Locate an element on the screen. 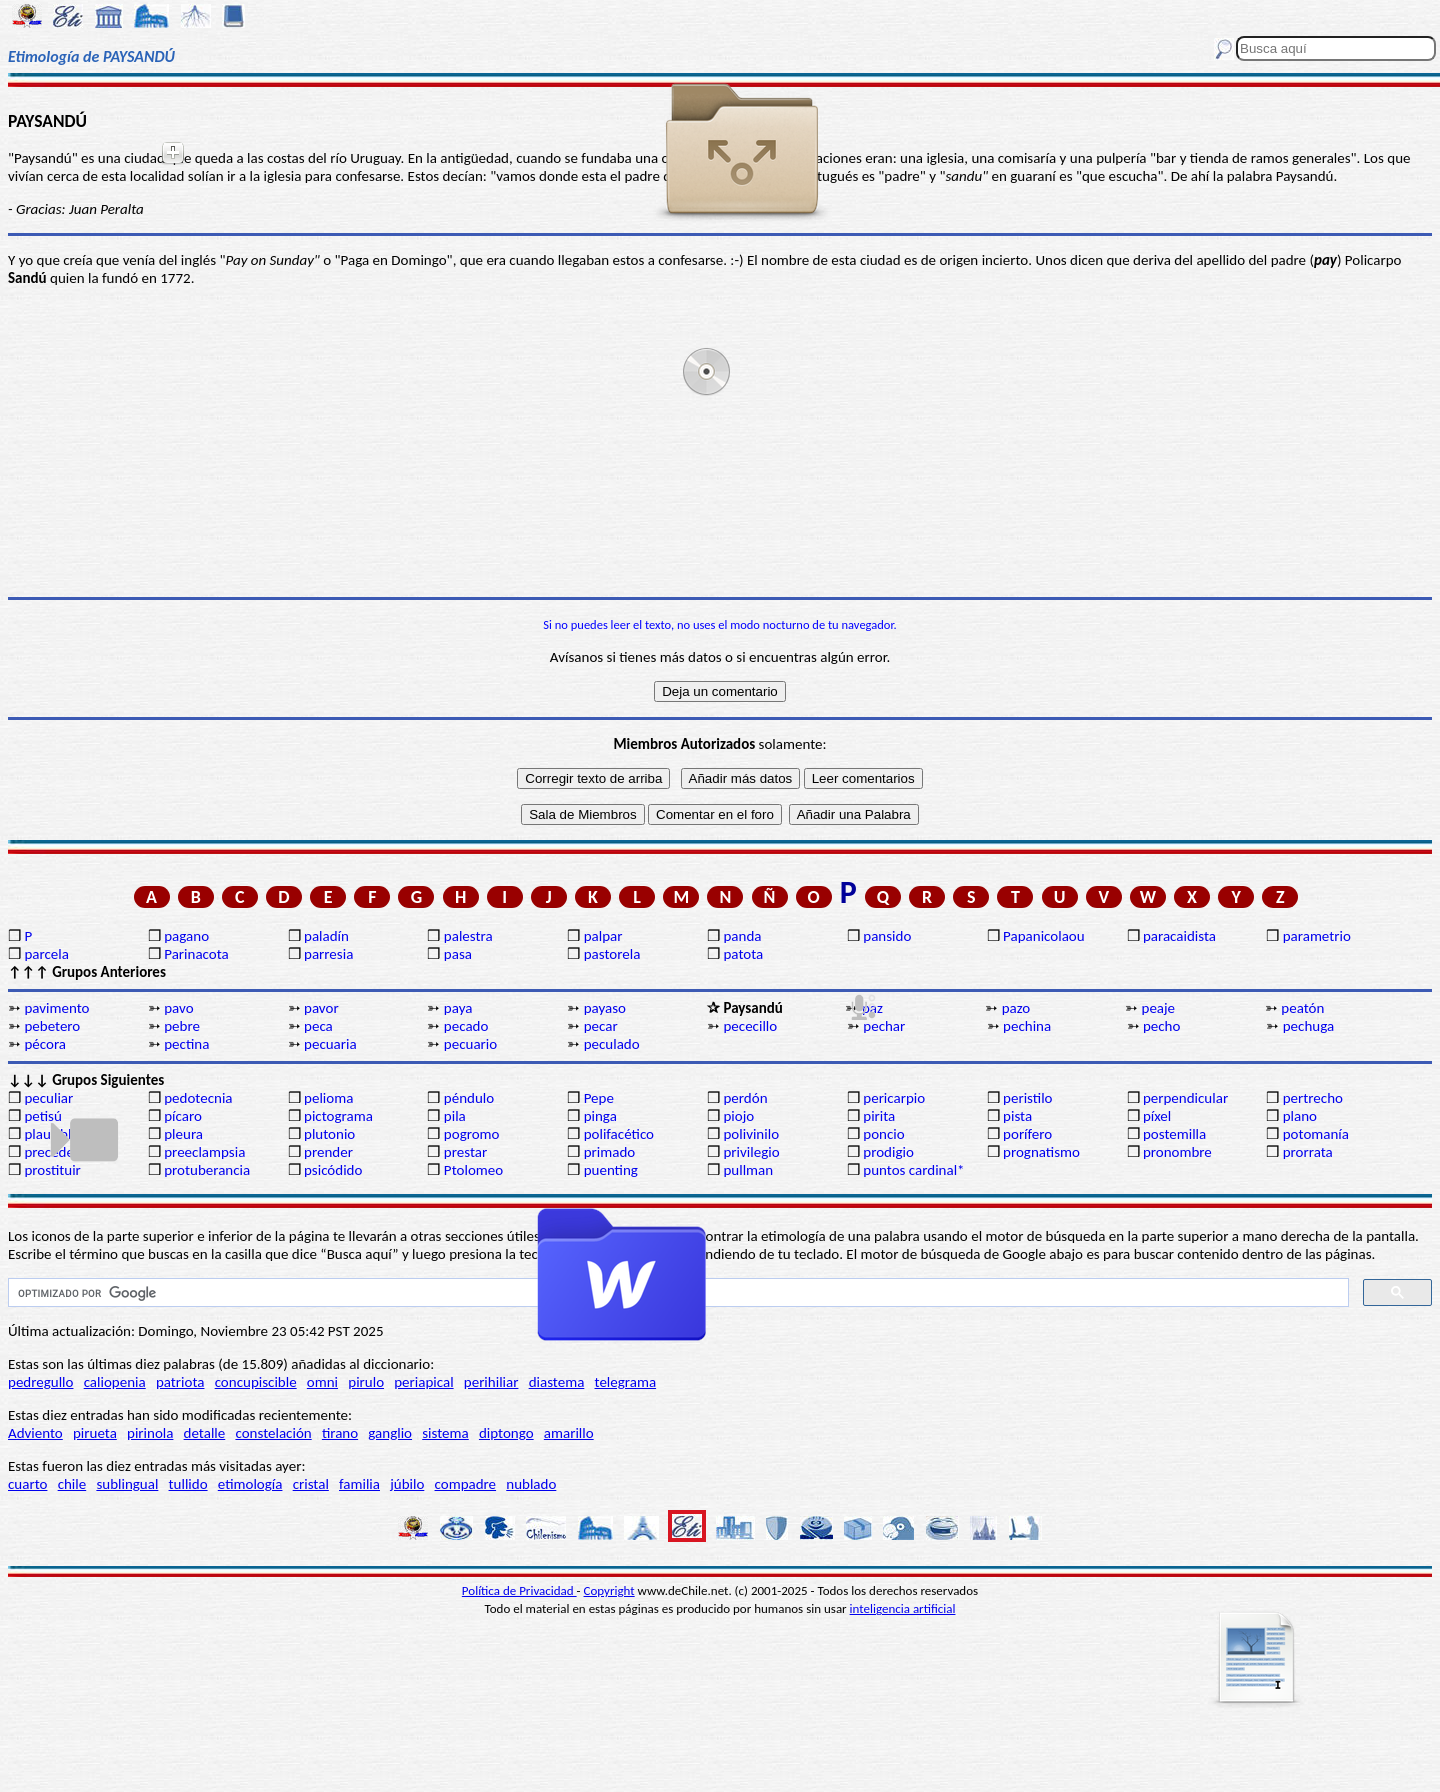 This screenshot has height=1792, width=1440. access DVD or optical disc drive is located at coordinates (706, 371).